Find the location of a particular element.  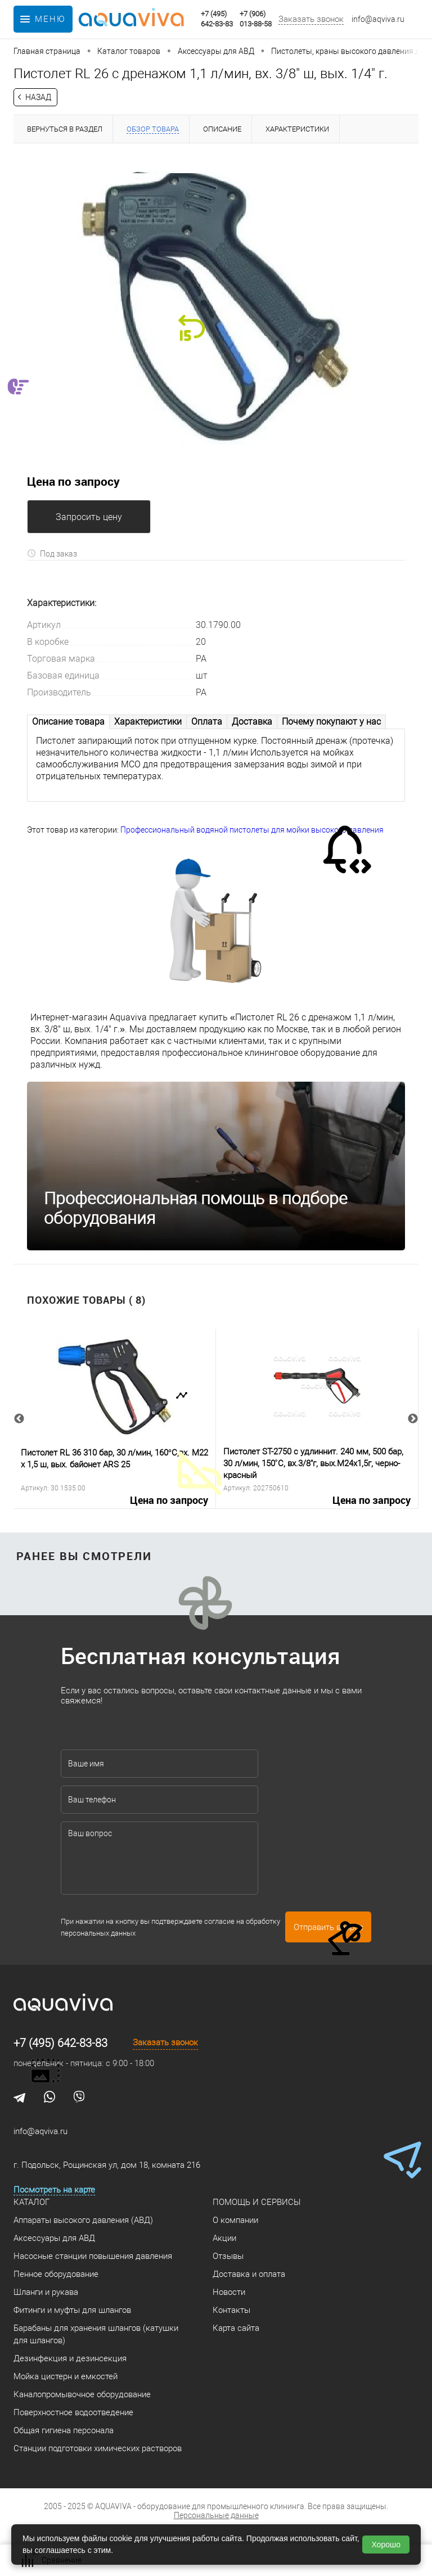

configure notification settings via code is located at coordinates (345, 849).